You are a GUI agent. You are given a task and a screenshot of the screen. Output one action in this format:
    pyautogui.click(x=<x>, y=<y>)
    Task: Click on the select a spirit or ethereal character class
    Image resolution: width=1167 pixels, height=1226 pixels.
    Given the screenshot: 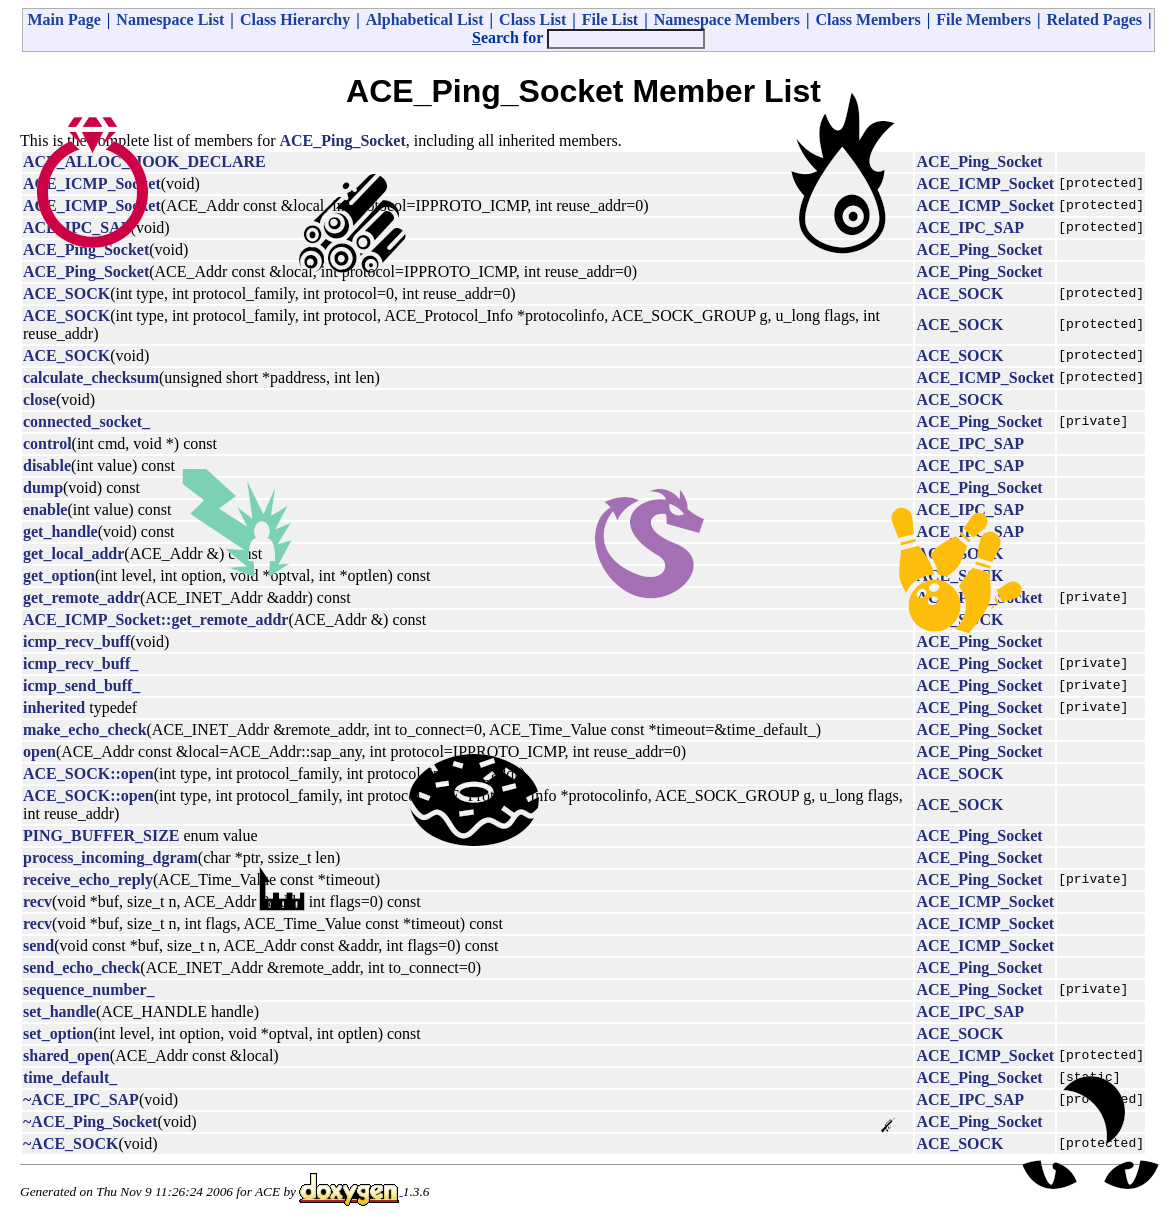 What is the action you would take?
    pyautogui.click(x=843, y=173)
    